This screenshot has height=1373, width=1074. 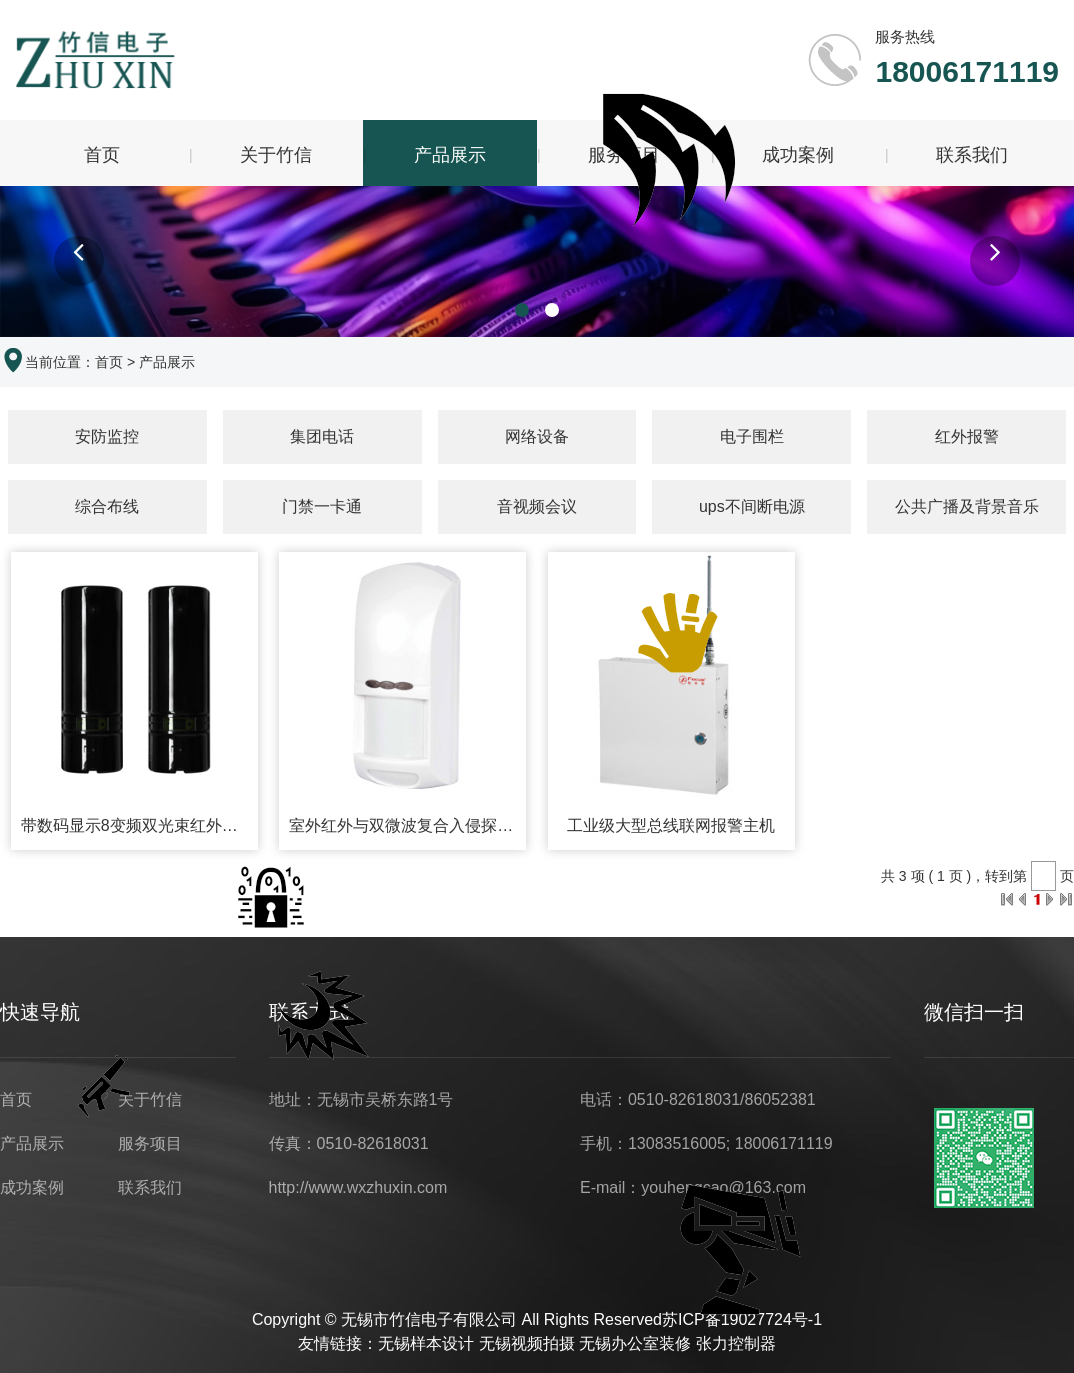 What do you see at coordinates (740, 1249) in the screenshot?
I see `explore the map on foot` at bounding box center [740, 1249].